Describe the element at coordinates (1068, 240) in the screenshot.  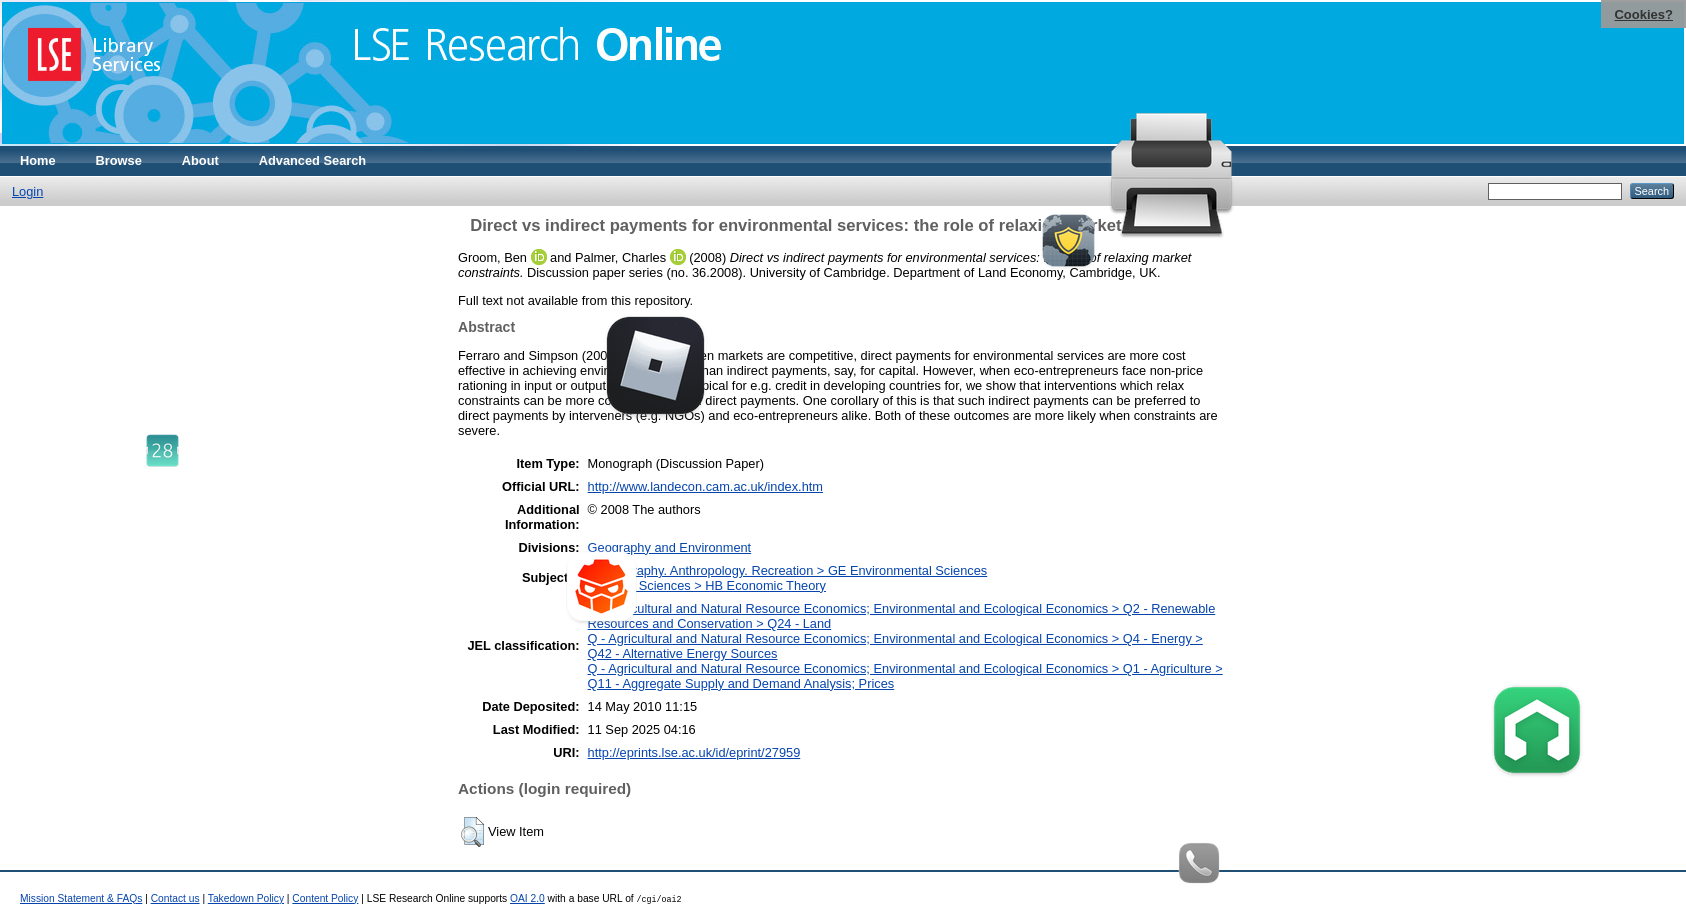
I see `open vpn settings and preferences` at that location.